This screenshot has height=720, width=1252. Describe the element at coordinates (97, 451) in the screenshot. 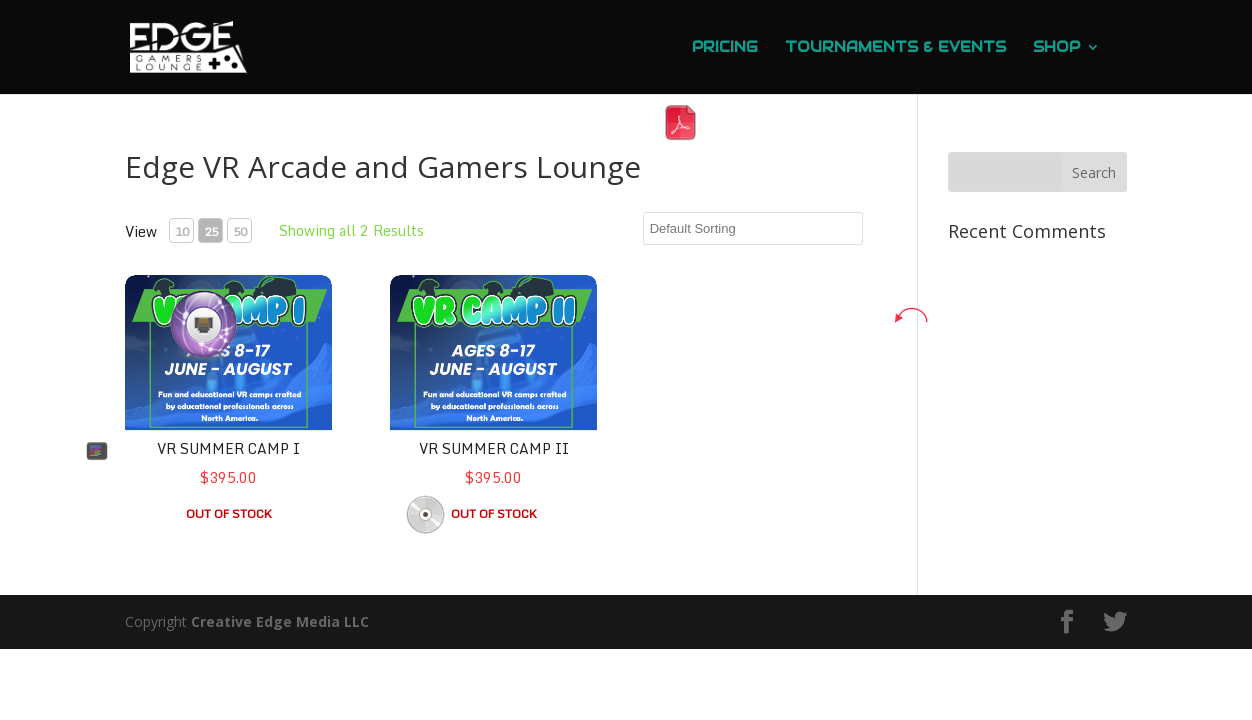

I see `open software development tools` at that location.